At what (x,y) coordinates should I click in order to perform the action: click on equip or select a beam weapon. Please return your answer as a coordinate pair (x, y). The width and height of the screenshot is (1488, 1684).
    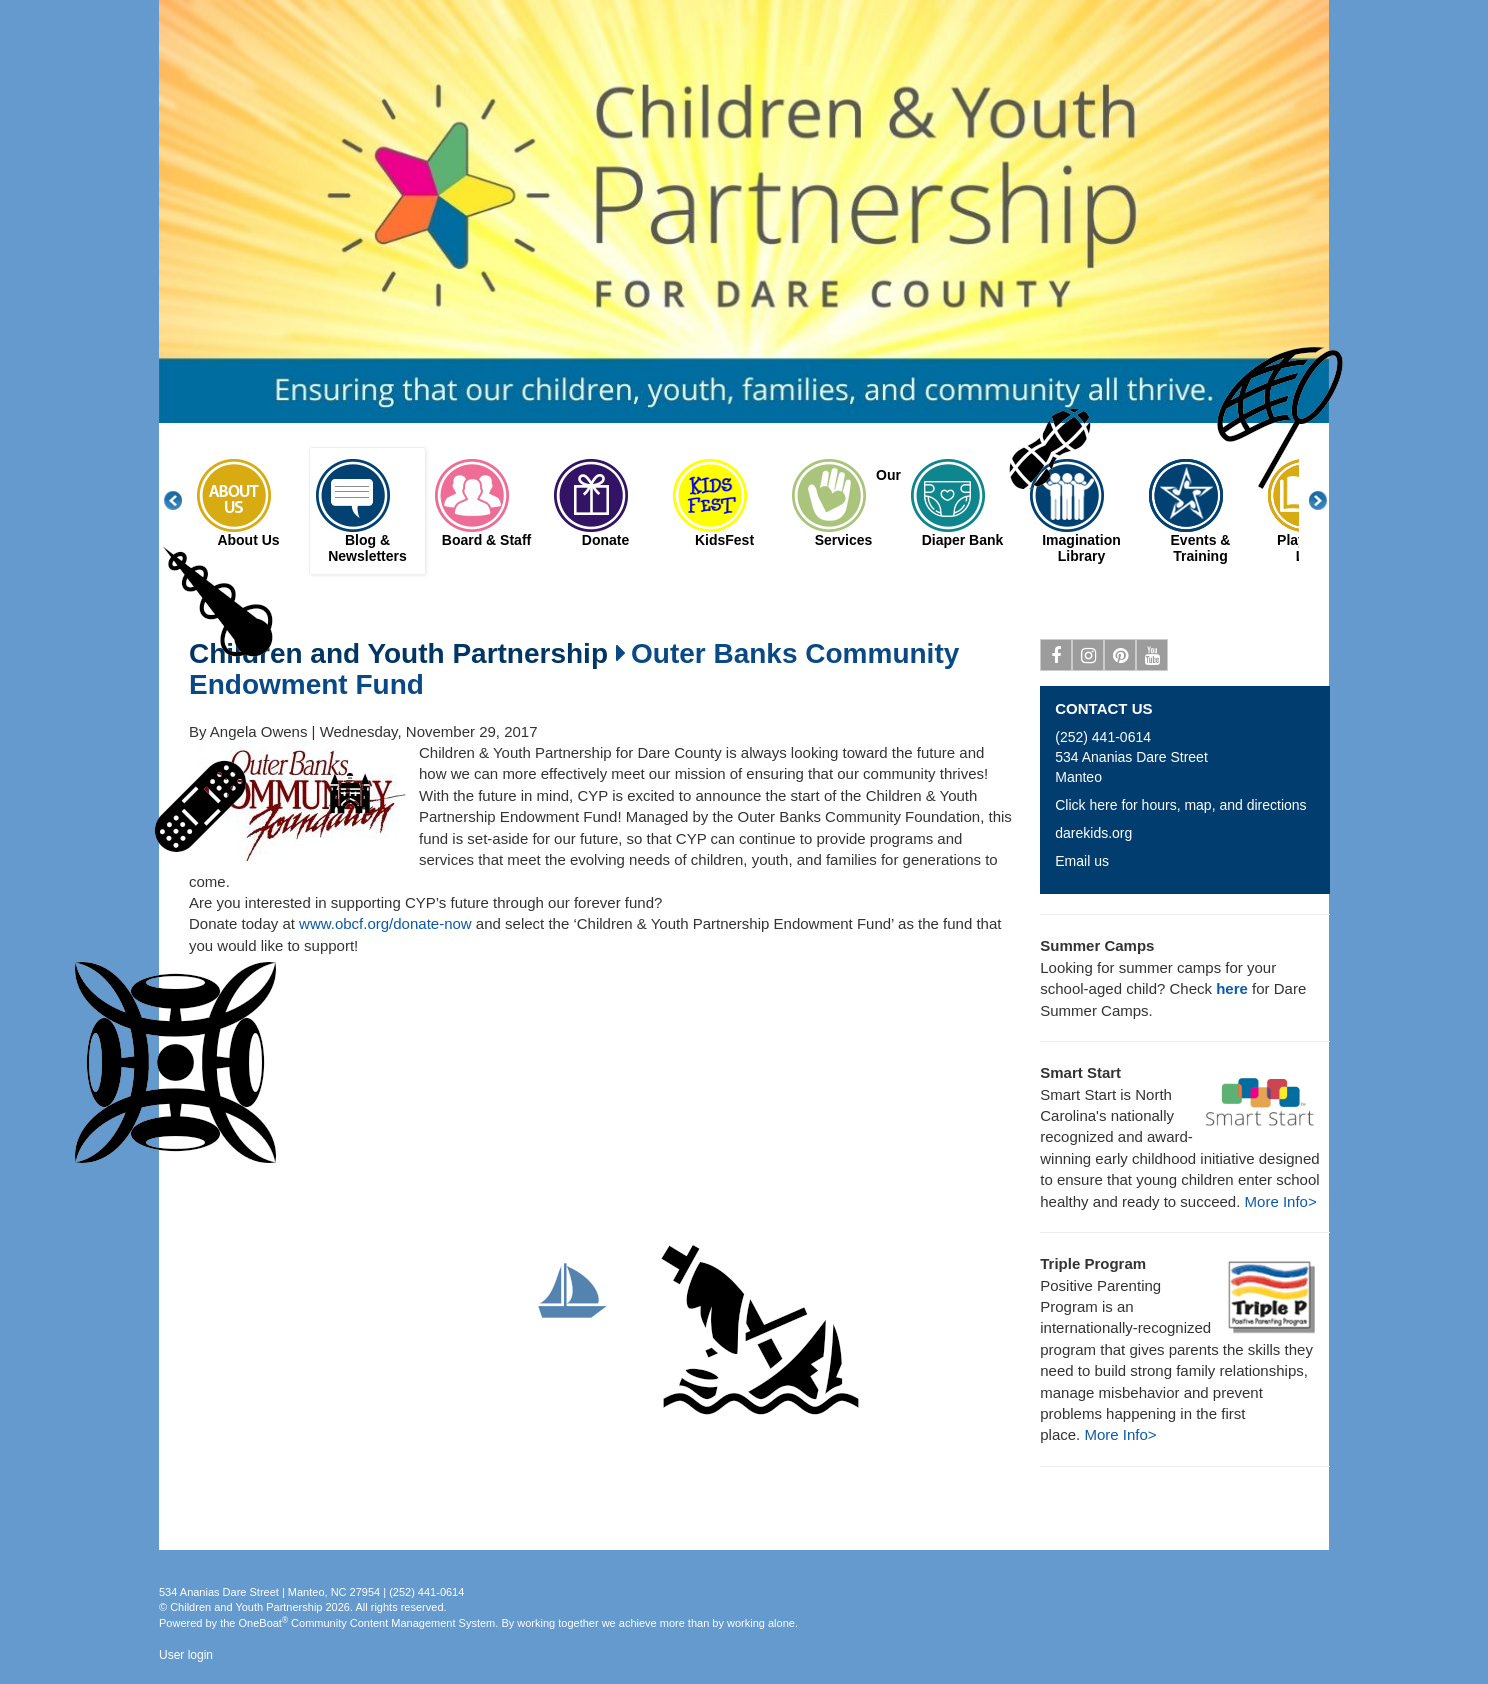
    Looking at the image, I should click on (217, 601).